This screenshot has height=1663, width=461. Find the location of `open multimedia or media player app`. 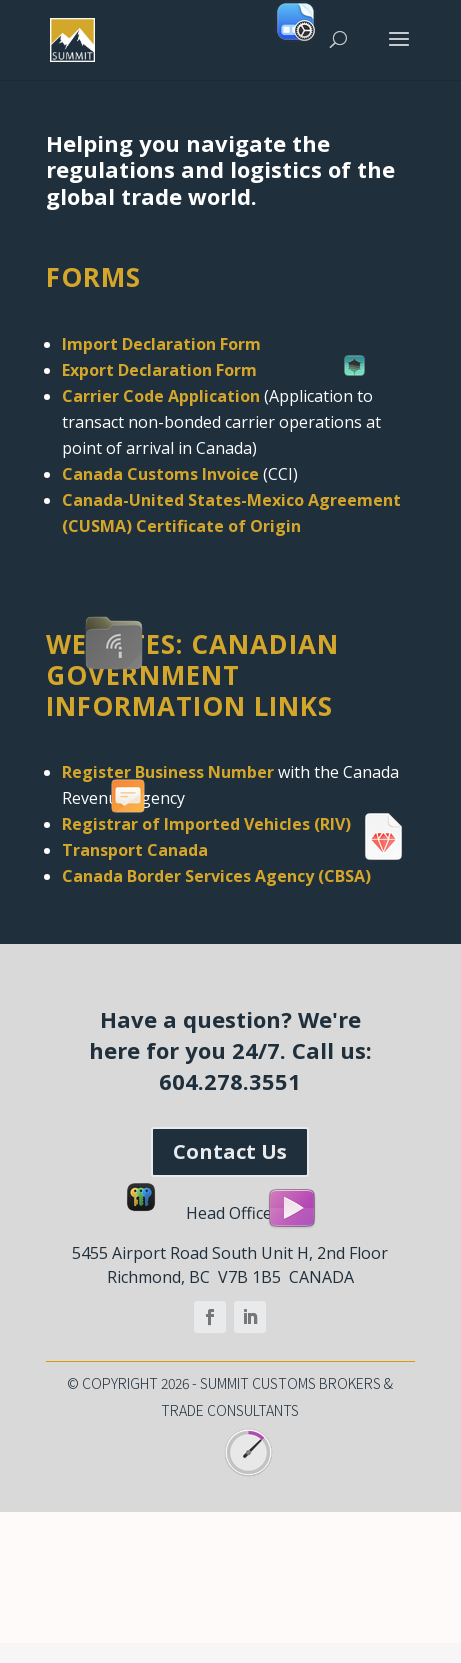

open multimedia or media player app is located at coordinates (292, 1208).